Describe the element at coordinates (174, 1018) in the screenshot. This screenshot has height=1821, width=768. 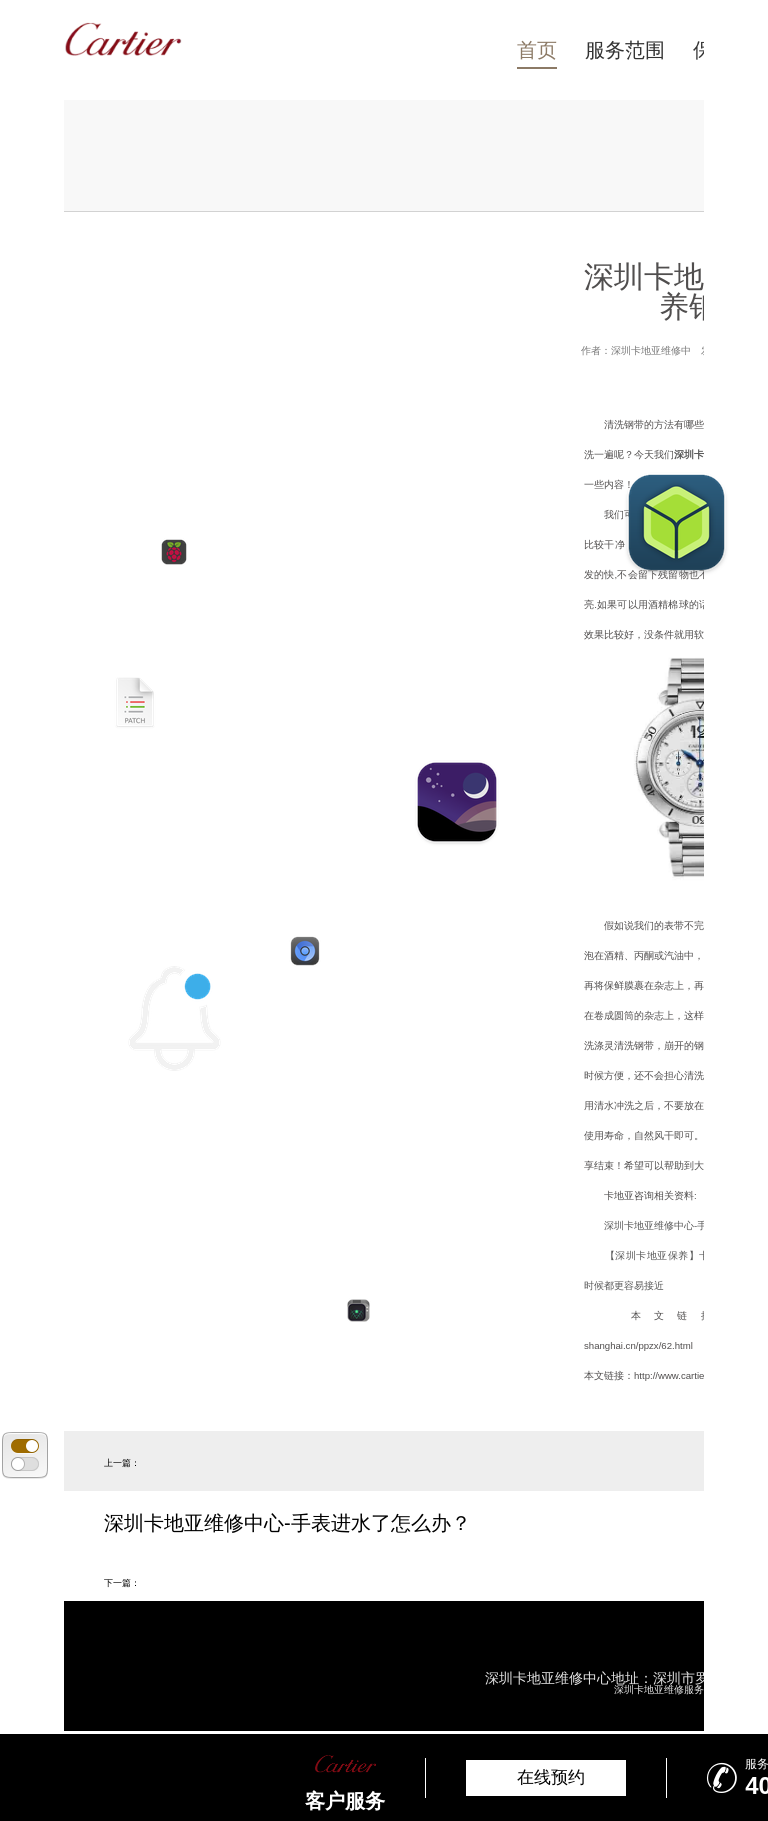
I see `indicates new notifications available` at that location.